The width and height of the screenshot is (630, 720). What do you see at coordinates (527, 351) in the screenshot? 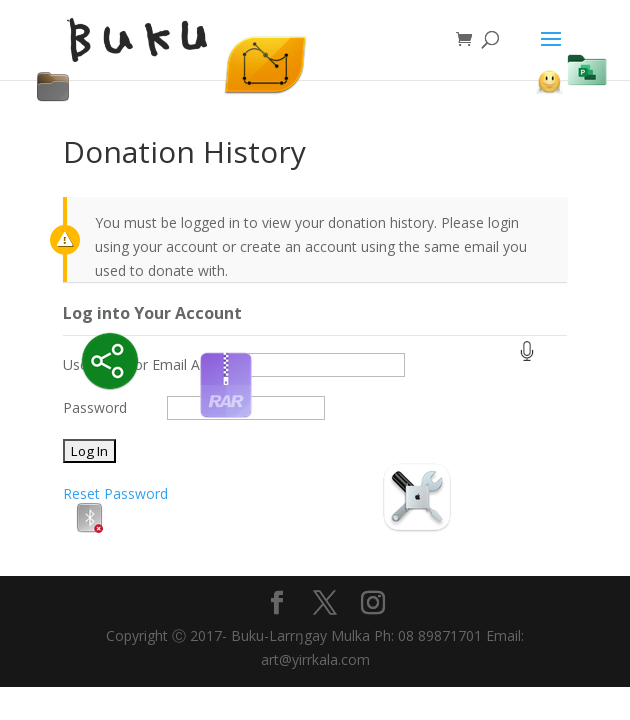
I see `access microphone or audio input settings` at bounding box center [527, 351].